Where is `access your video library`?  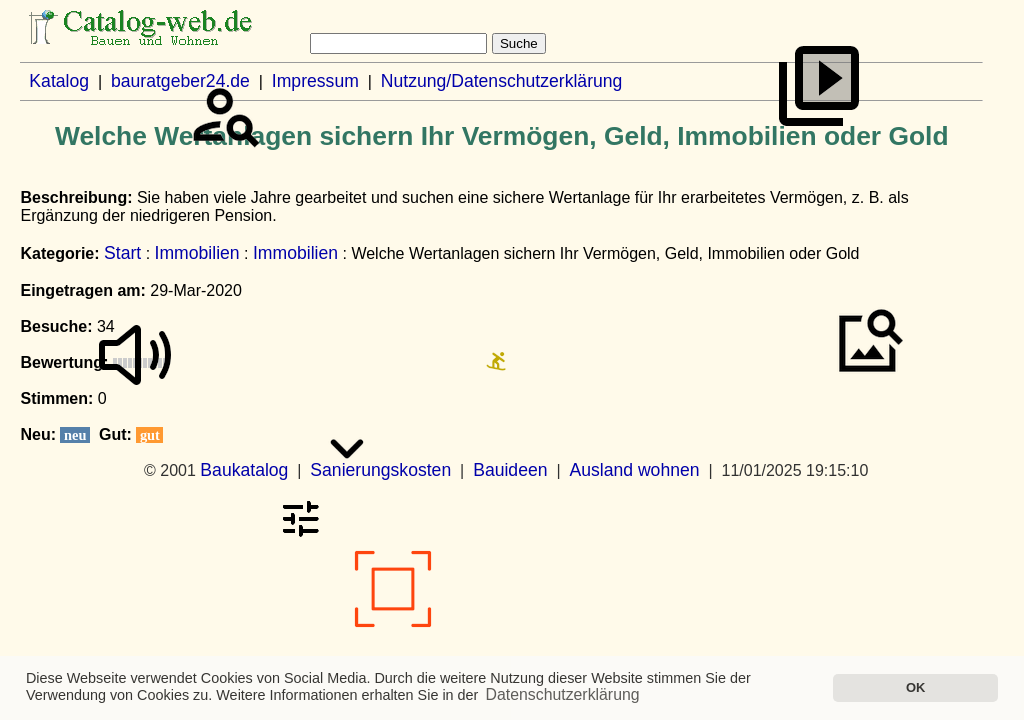 access your video library is located at coordinates (819, 86).